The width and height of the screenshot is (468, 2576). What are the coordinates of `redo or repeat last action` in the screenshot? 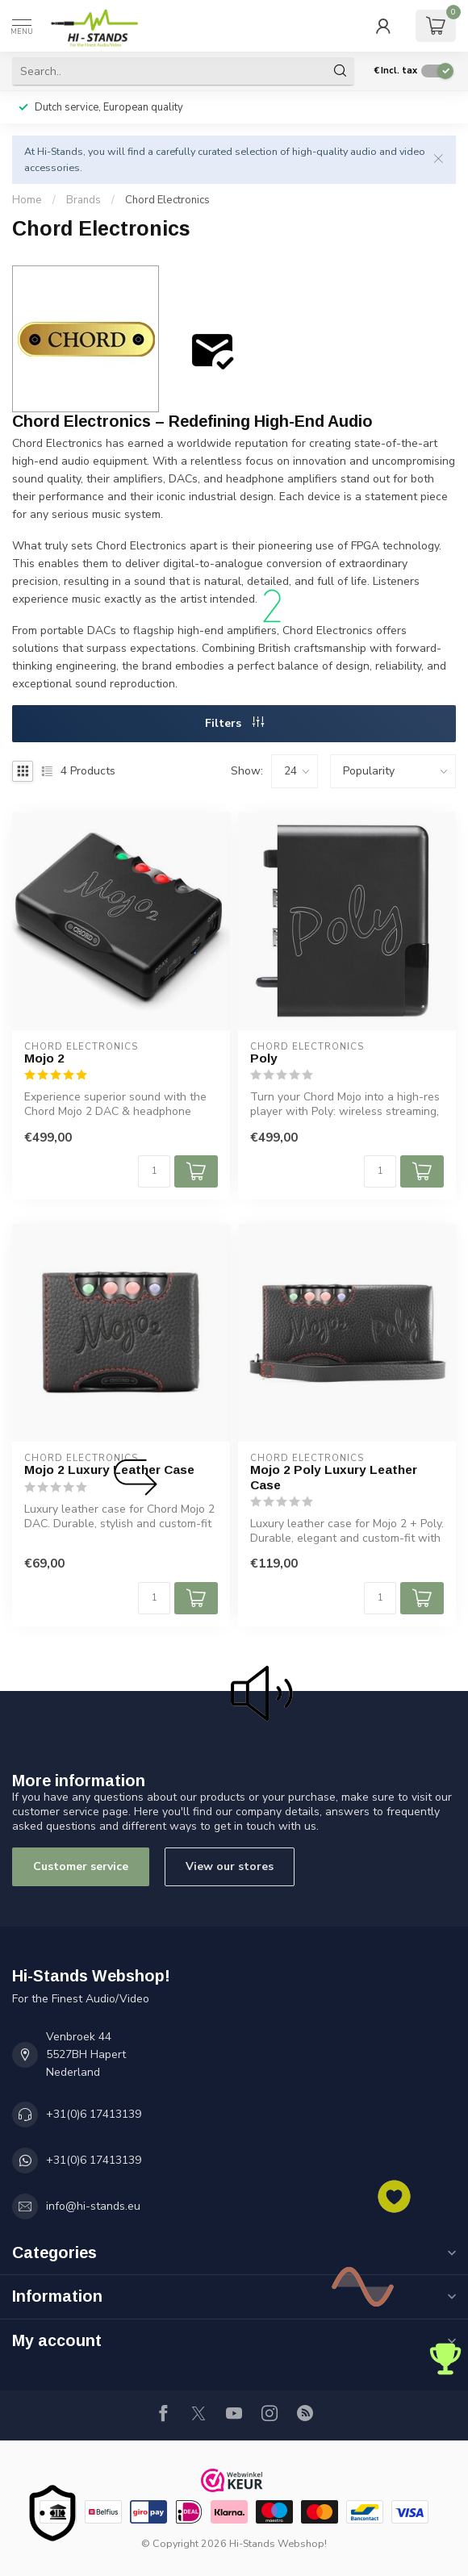 It's located at (136, 1476).